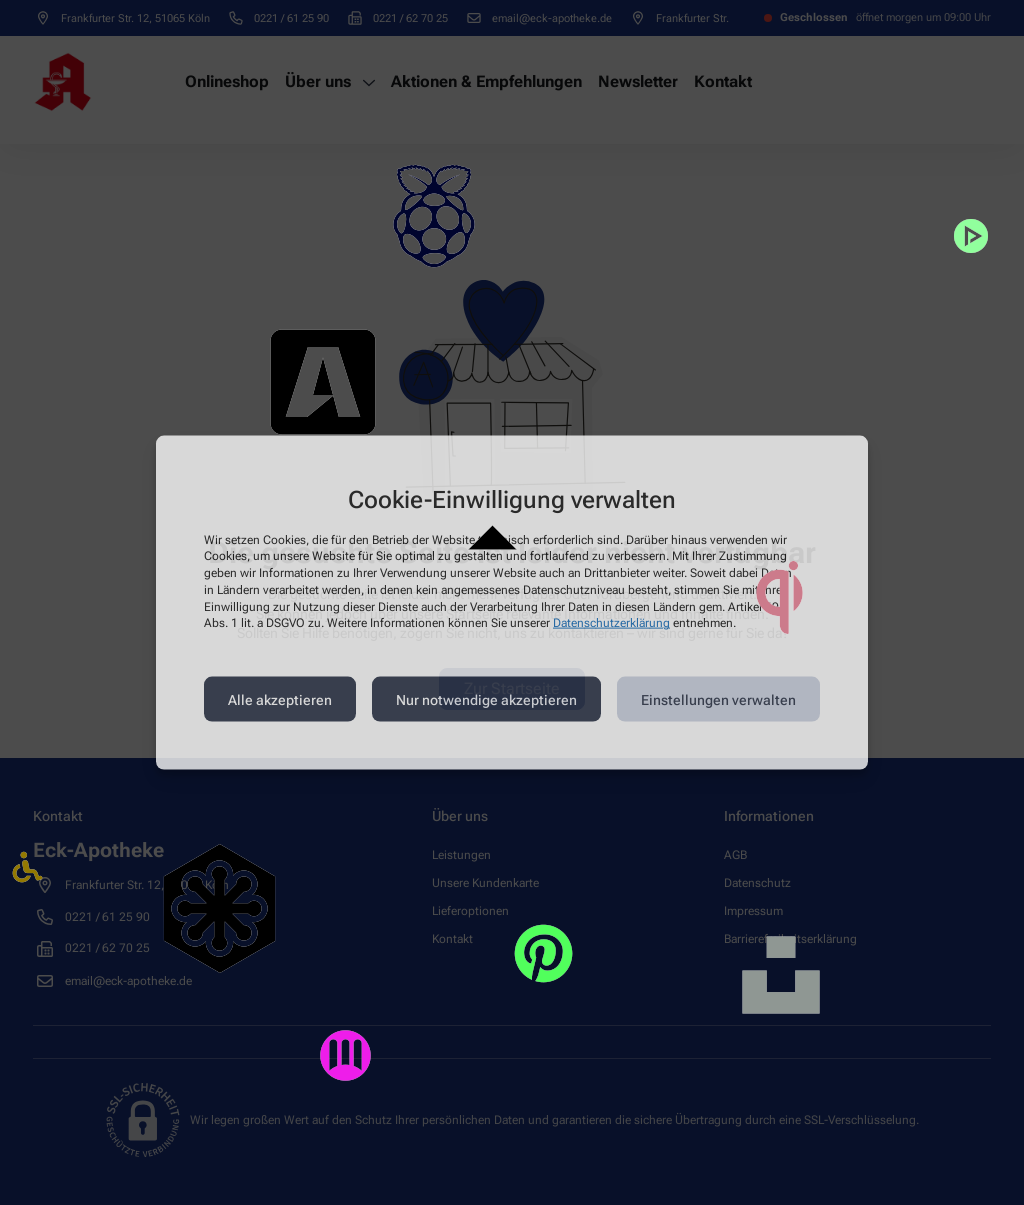 This screenshot has width=1024, height=1205. I want to click on mizuni brand logo, so click(345, 1055).